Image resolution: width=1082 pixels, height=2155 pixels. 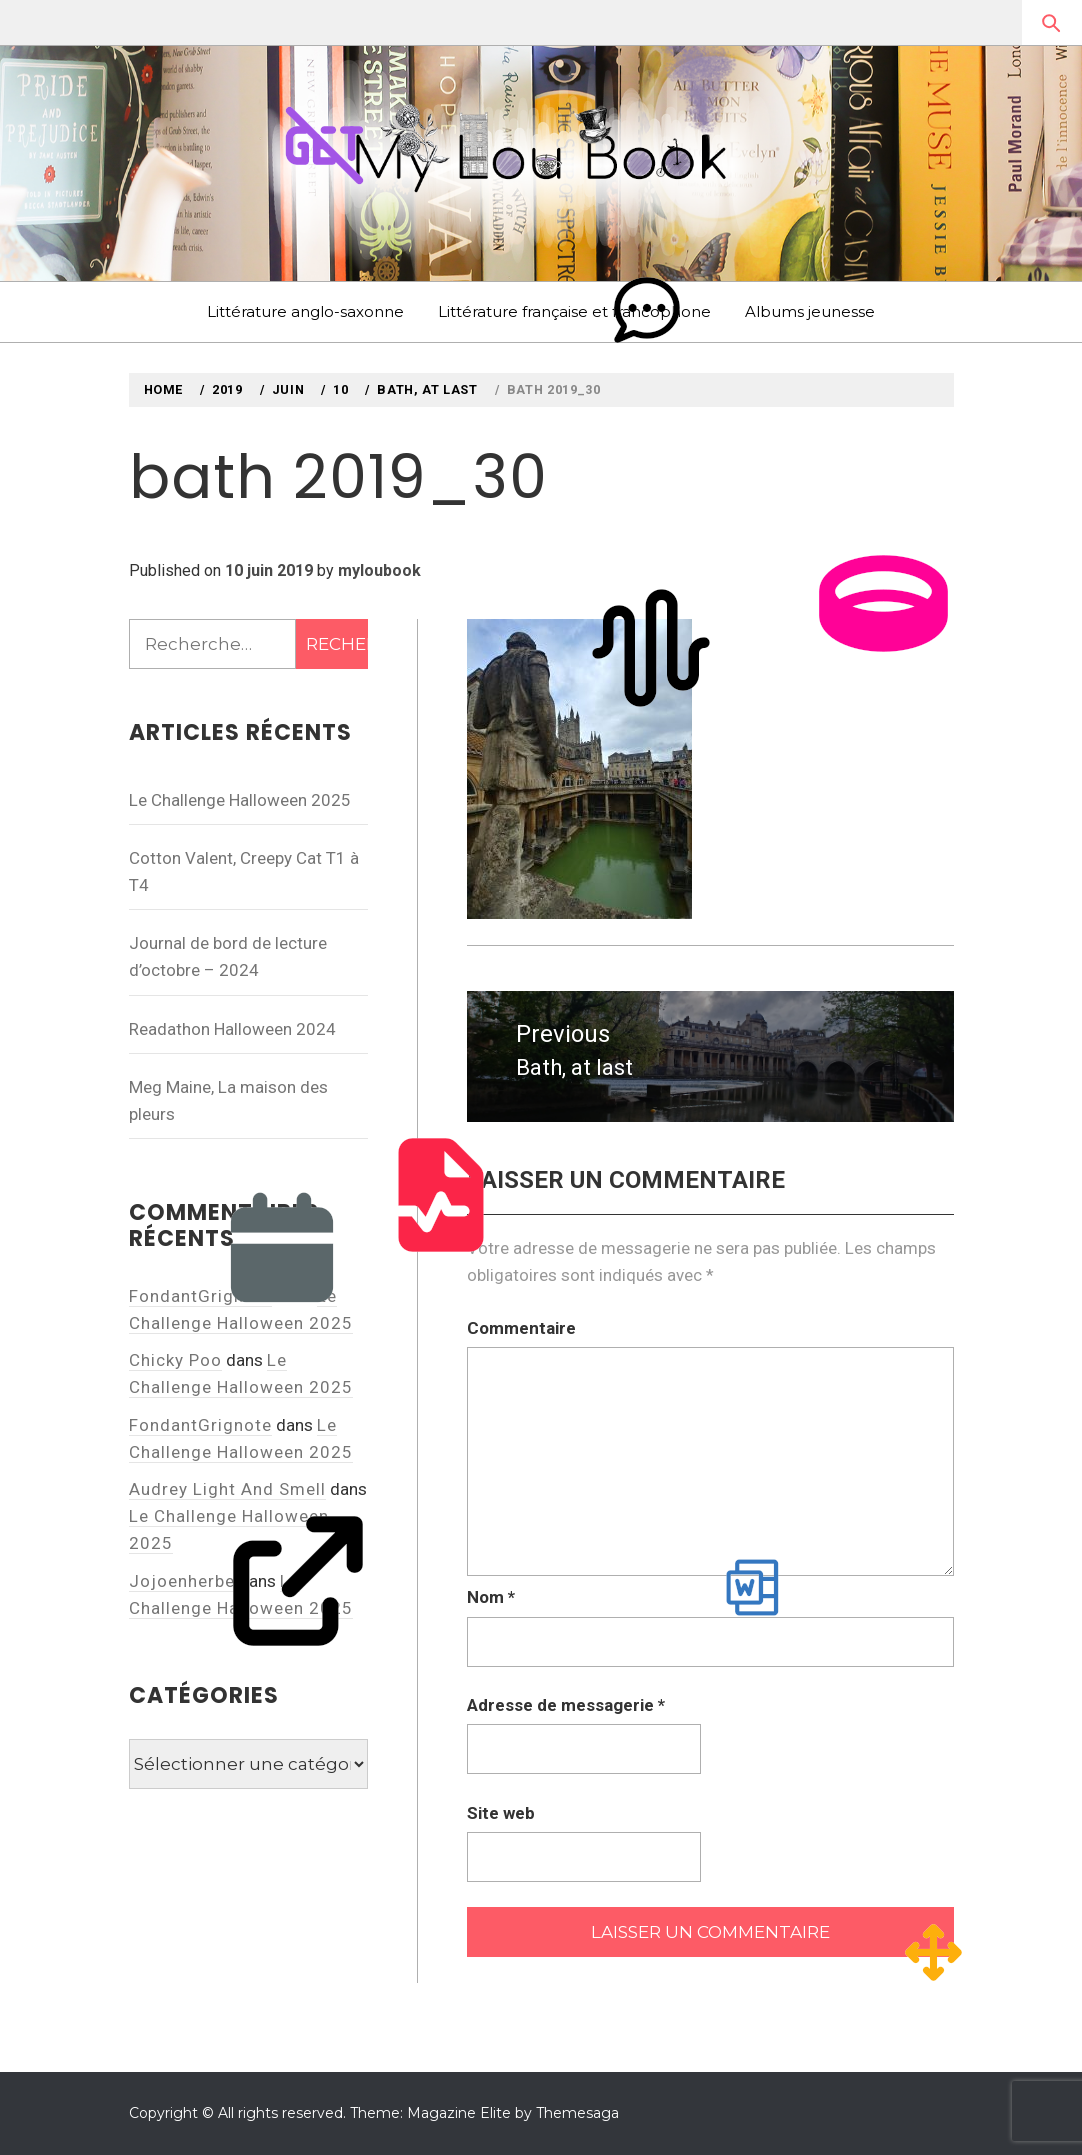 What do you see at coordinates (651, 648) in the screenshot?
I see `audio waveform visualization` at bounding box center [651, 648].